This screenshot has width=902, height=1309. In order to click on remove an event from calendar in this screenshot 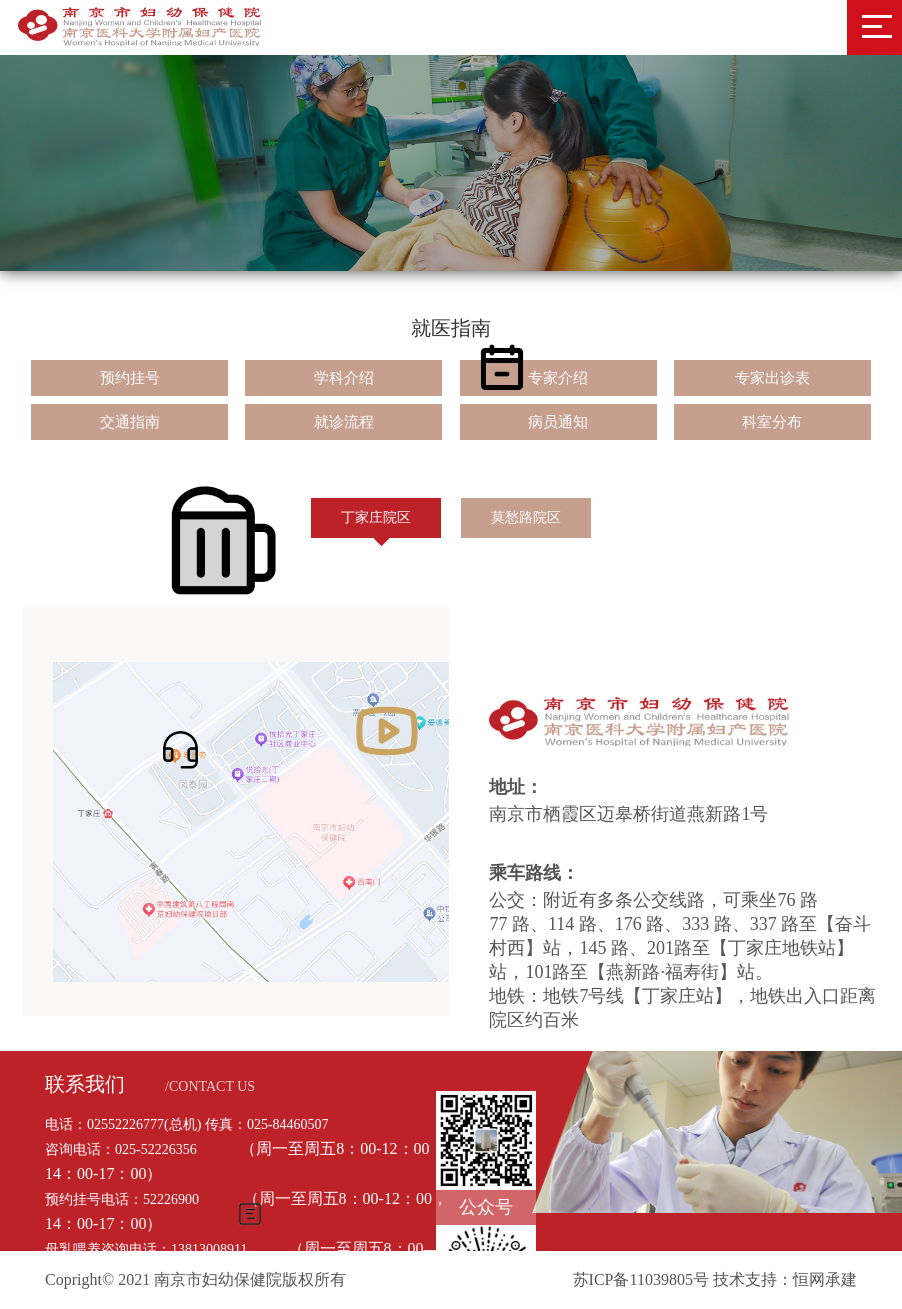, I will do `click(502, 369)`.